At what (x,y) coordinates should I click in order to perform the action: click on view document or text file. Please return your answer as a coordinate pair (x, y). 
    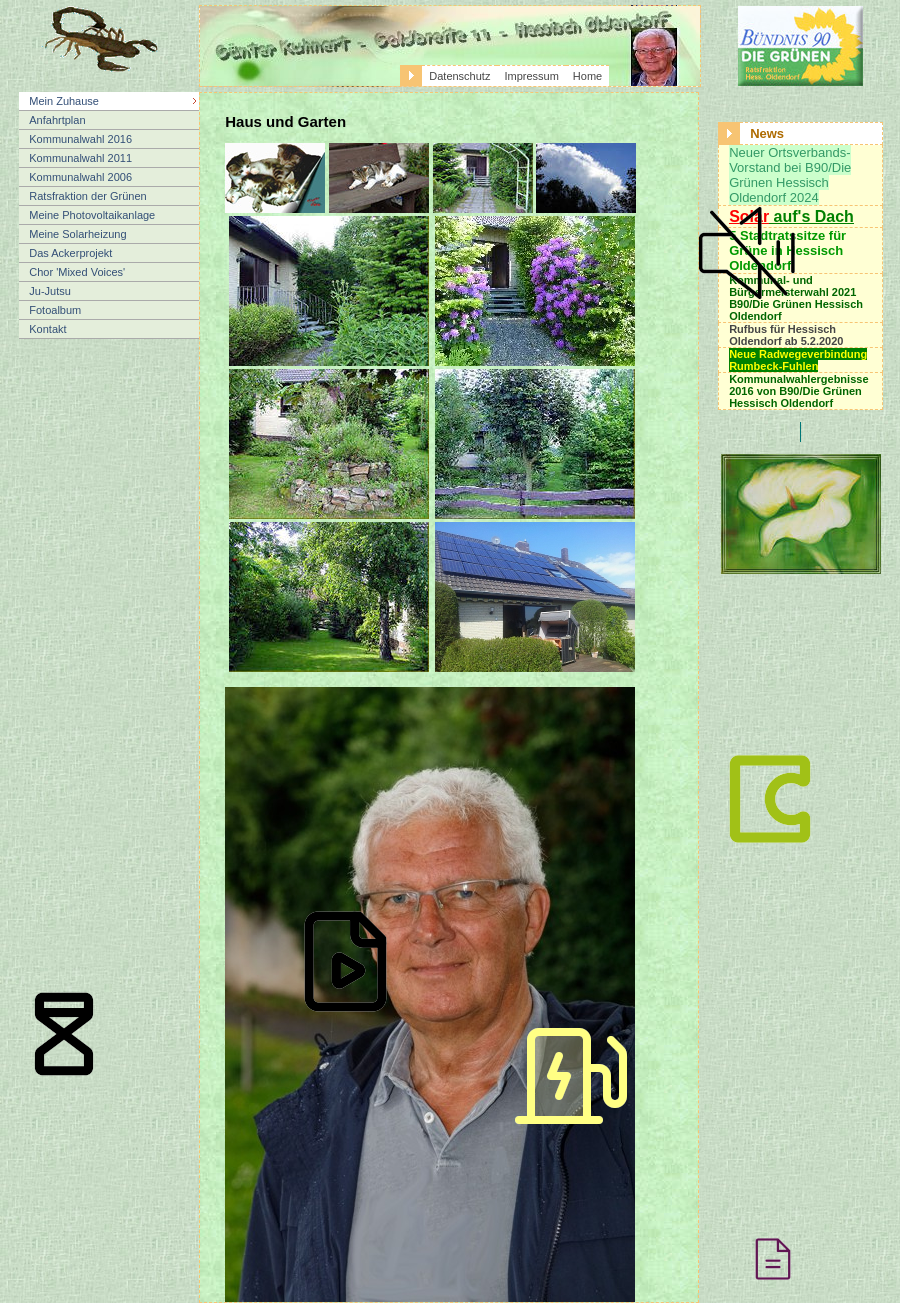
    Looking at the image, I should click on (773, 1259).